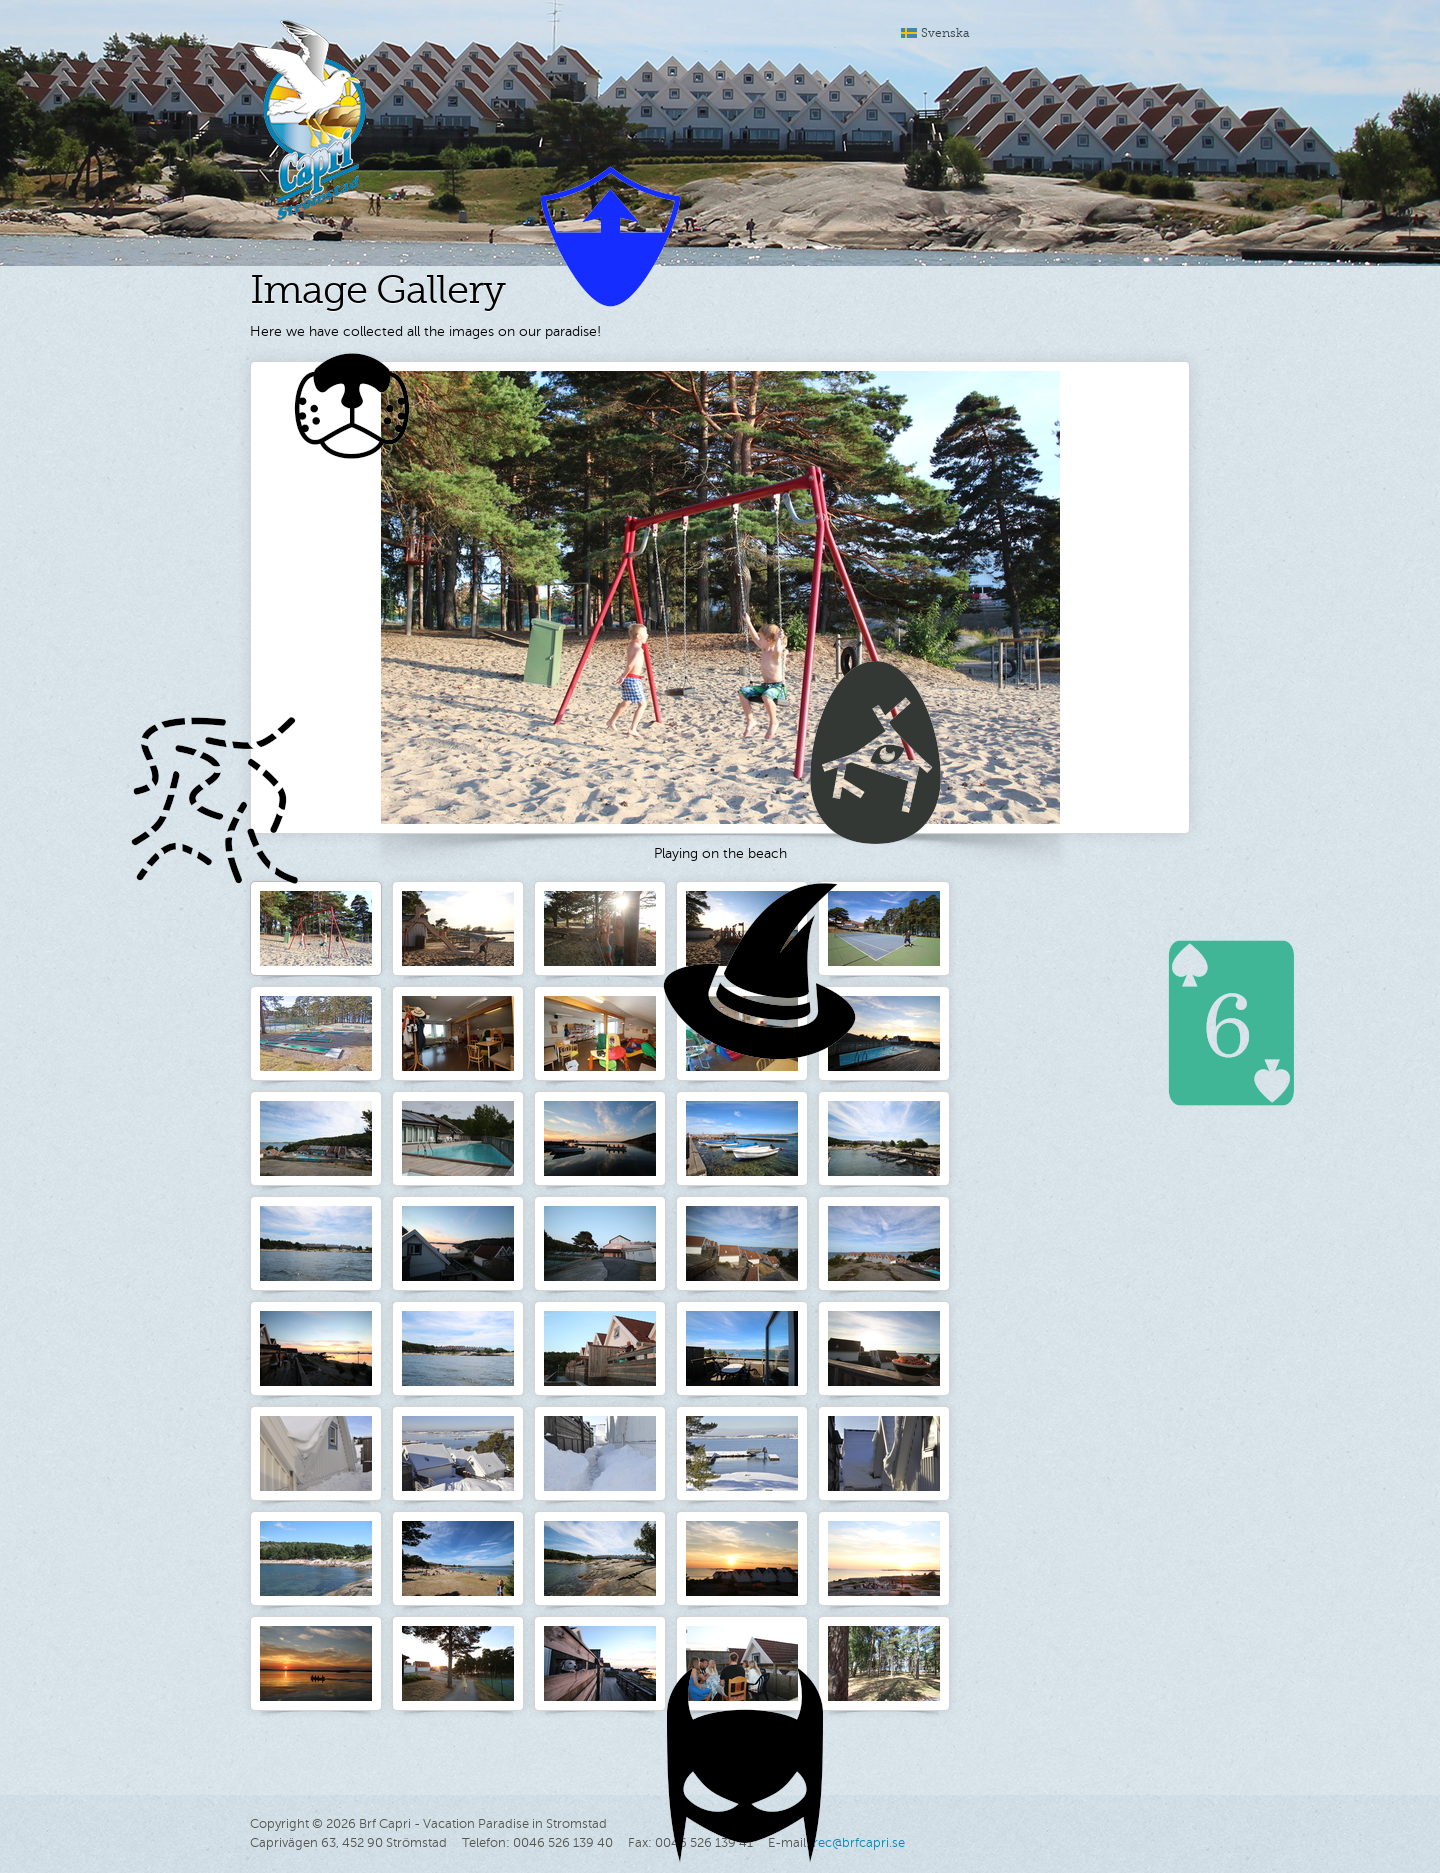 This screenshot has height=1873, width=1440. I want to click on upgrade your armor or defensive stats, so click(610, 236).